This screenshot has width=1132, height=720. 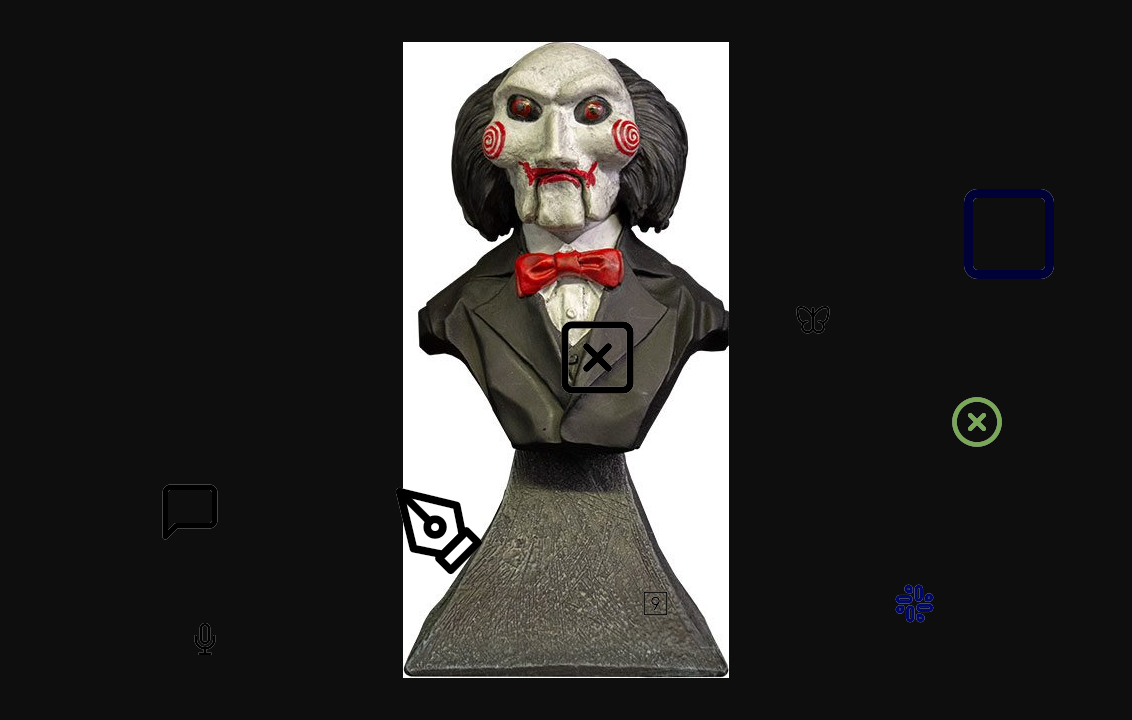 What do you see at coordinates (655, 603) in the screenshot?
I see `select or input the number nine` at bounding box center [655, 603].